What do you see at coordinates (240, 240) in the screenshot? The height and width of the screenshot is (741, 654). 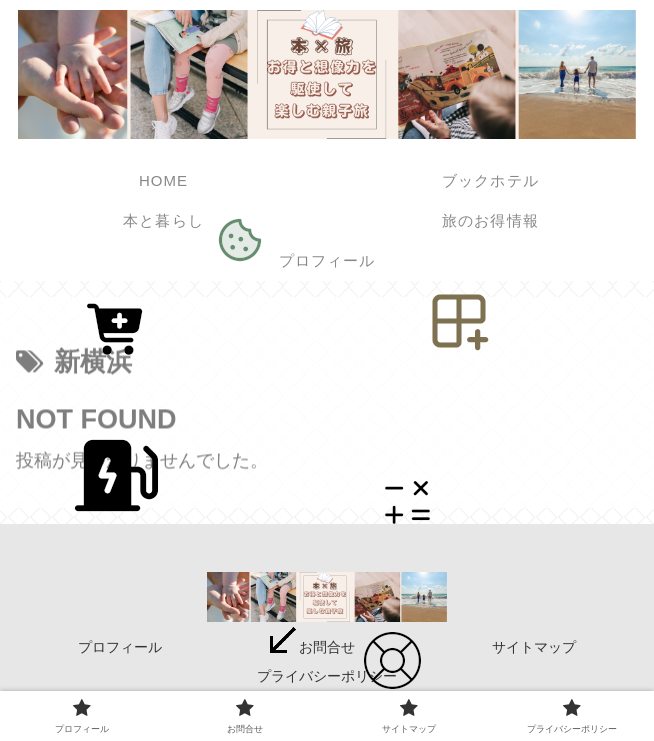 I see `manage cookie preferences and privacy settings` at bounding box center [240, 240].